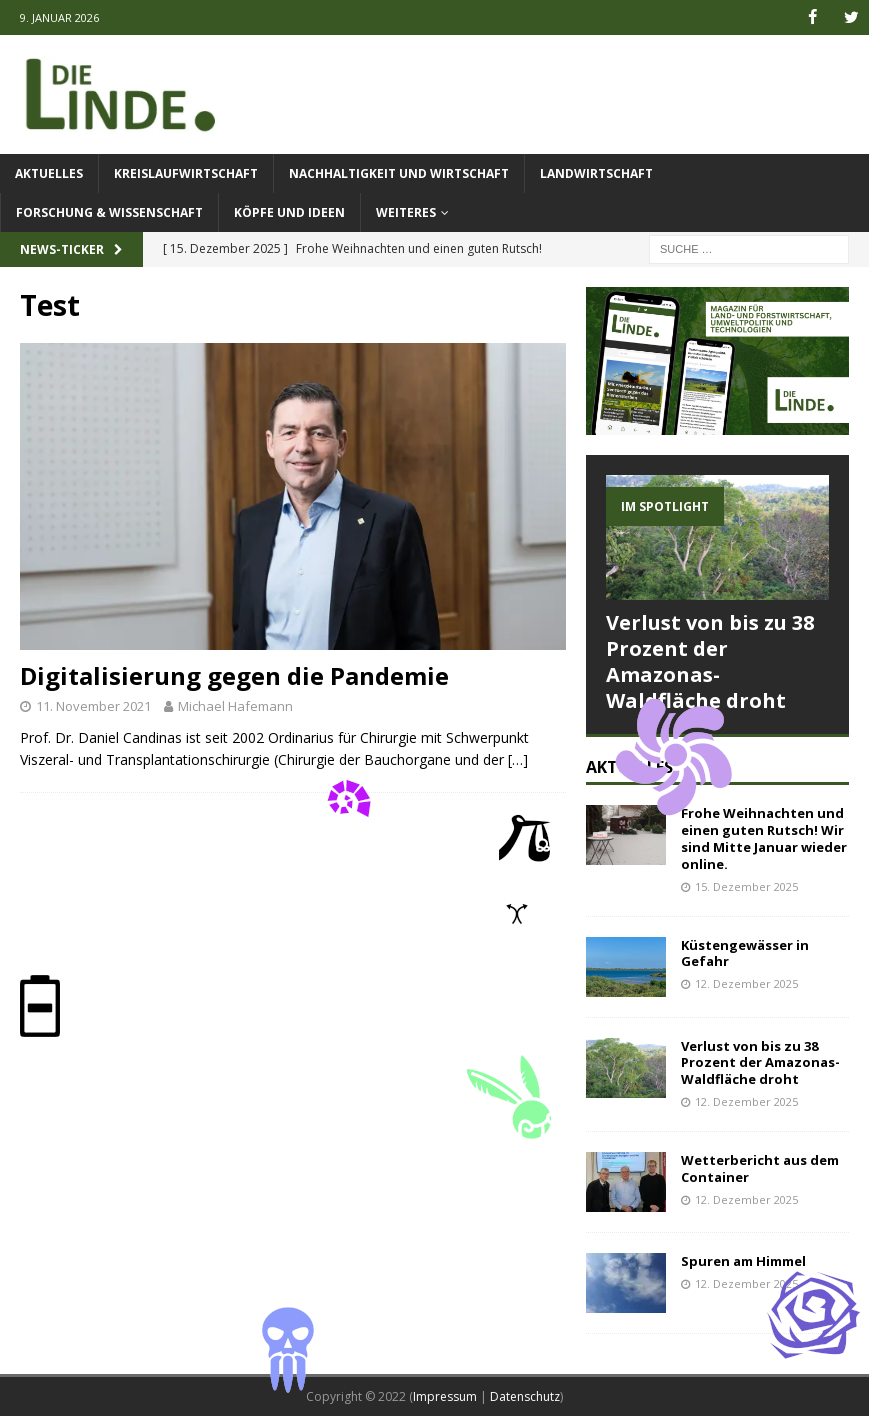 The width and height of the screenshot is (869, 1416). I want to click on decorative floral element or embellishment, so click(674, 757).